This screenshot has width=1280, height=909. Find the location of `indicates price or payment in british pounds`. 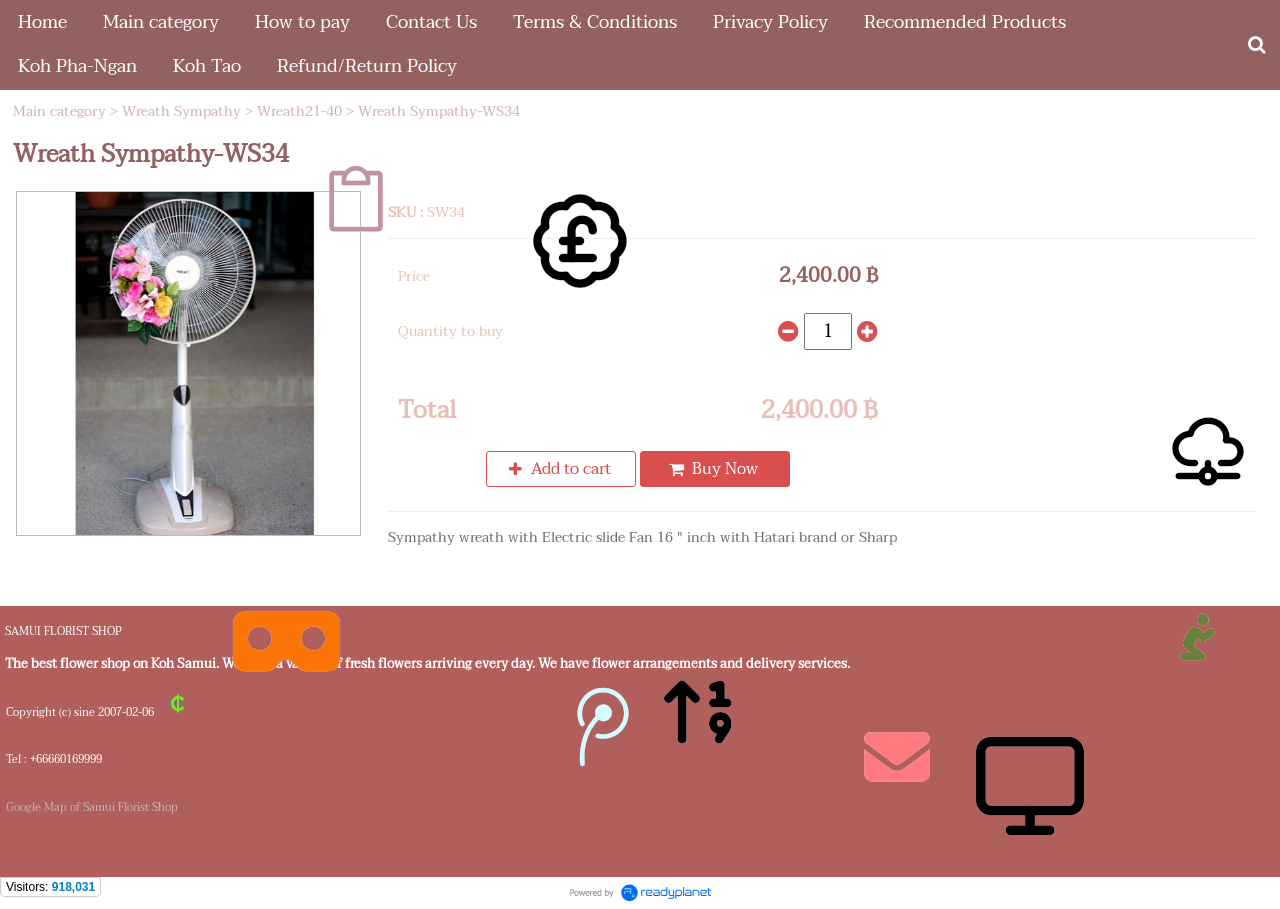

indicates price or payment in british pounds is located at coordinates (580, 241).